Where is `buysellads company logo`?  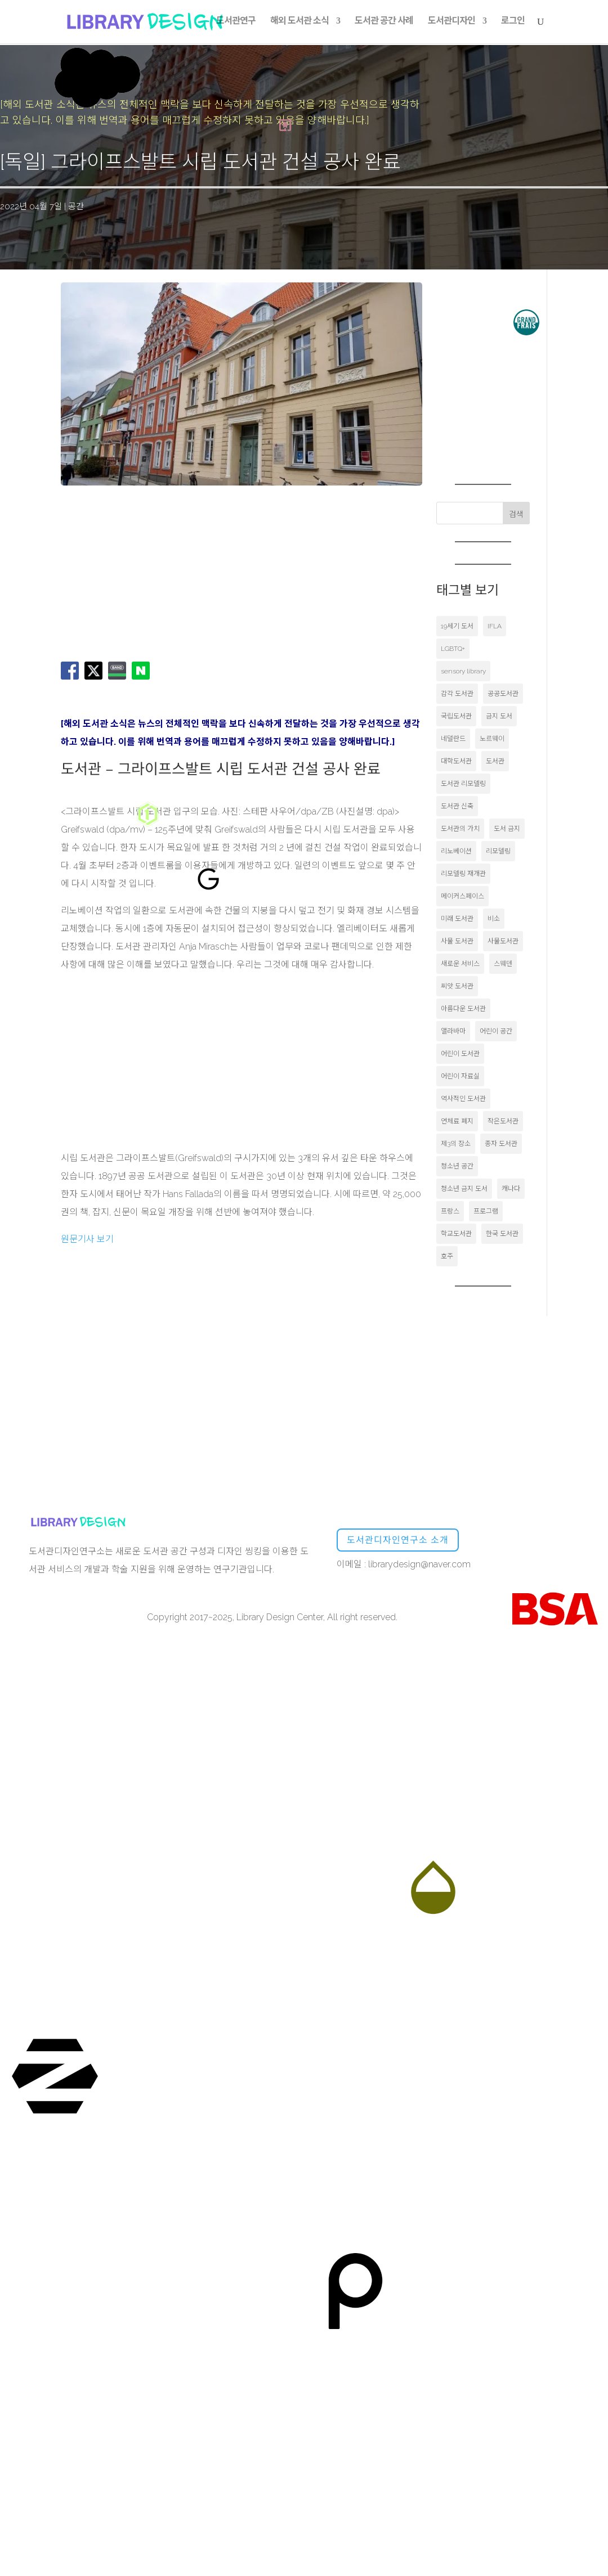 buysellads company logo is located at coordinates (555, 1609).